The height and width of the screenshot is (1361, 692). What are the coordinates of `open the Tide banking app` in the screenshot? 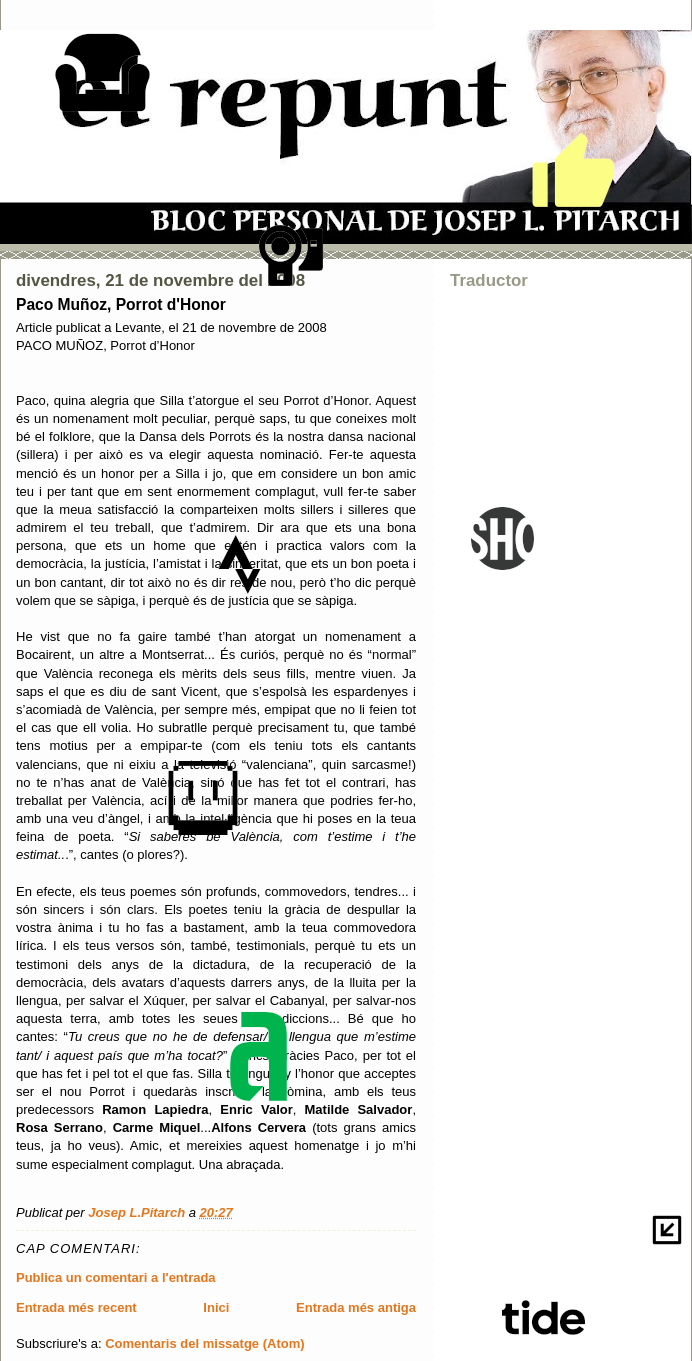 It's located at (543, 1317).